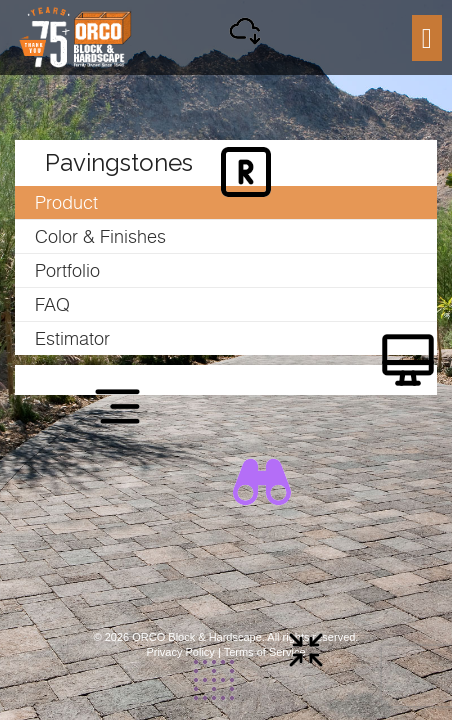 The image size is (452, 720). What do you see at coordinates (117, 406) in the screenshot?
I see `align text to the right` at bounding box center [117, 406].